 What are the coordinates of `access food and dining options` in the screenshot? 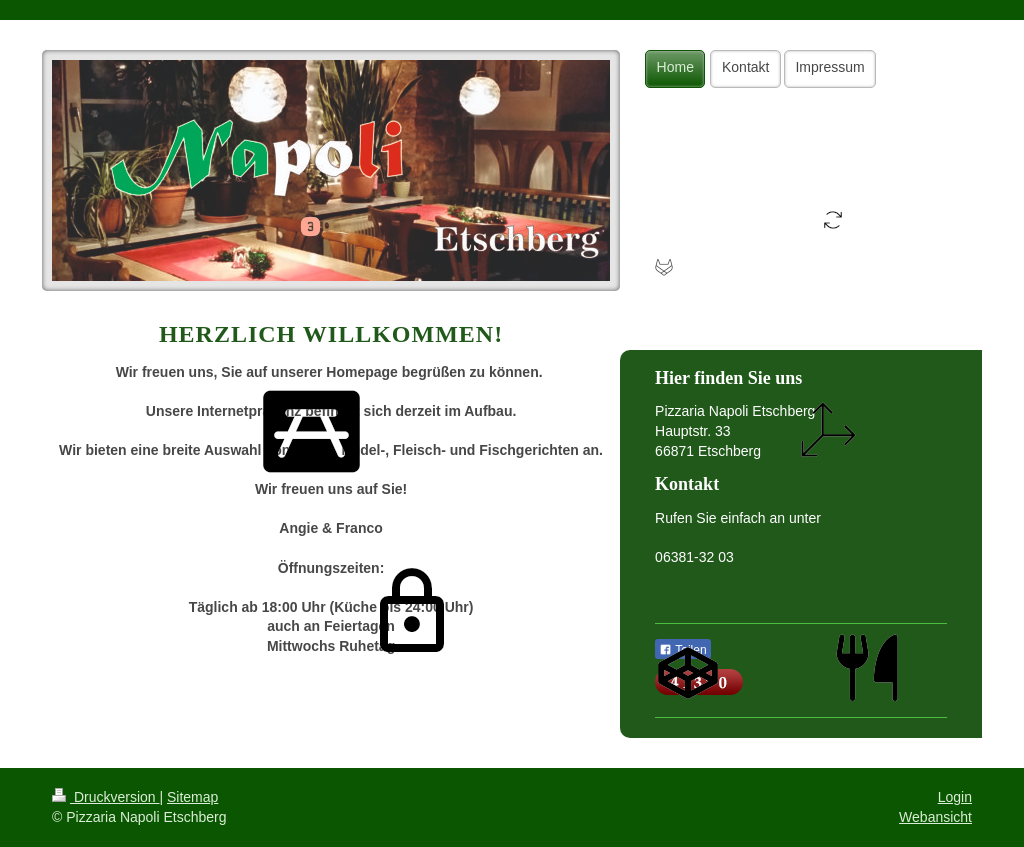 It's located at (868, 666).